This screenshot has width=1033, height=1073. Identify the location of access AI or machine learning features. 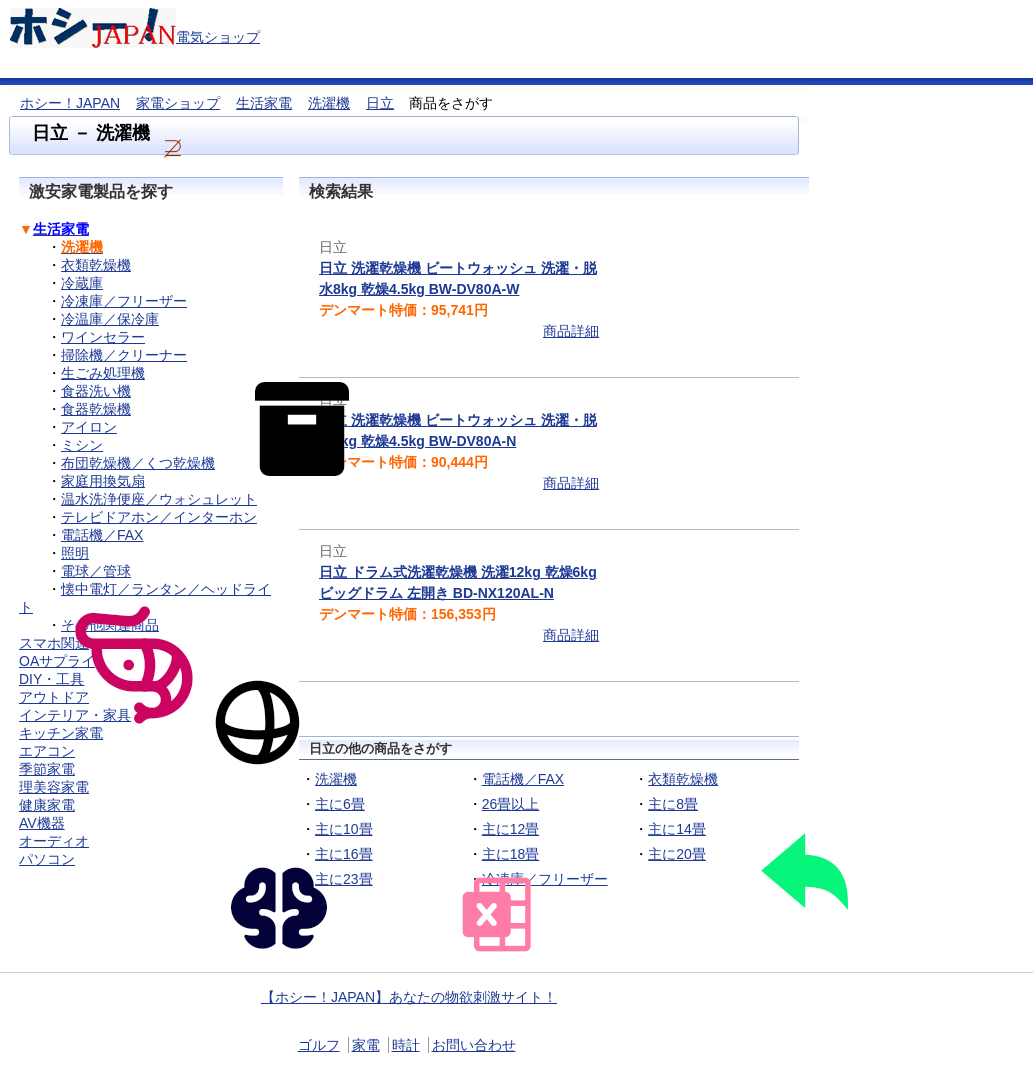
(279, 909).